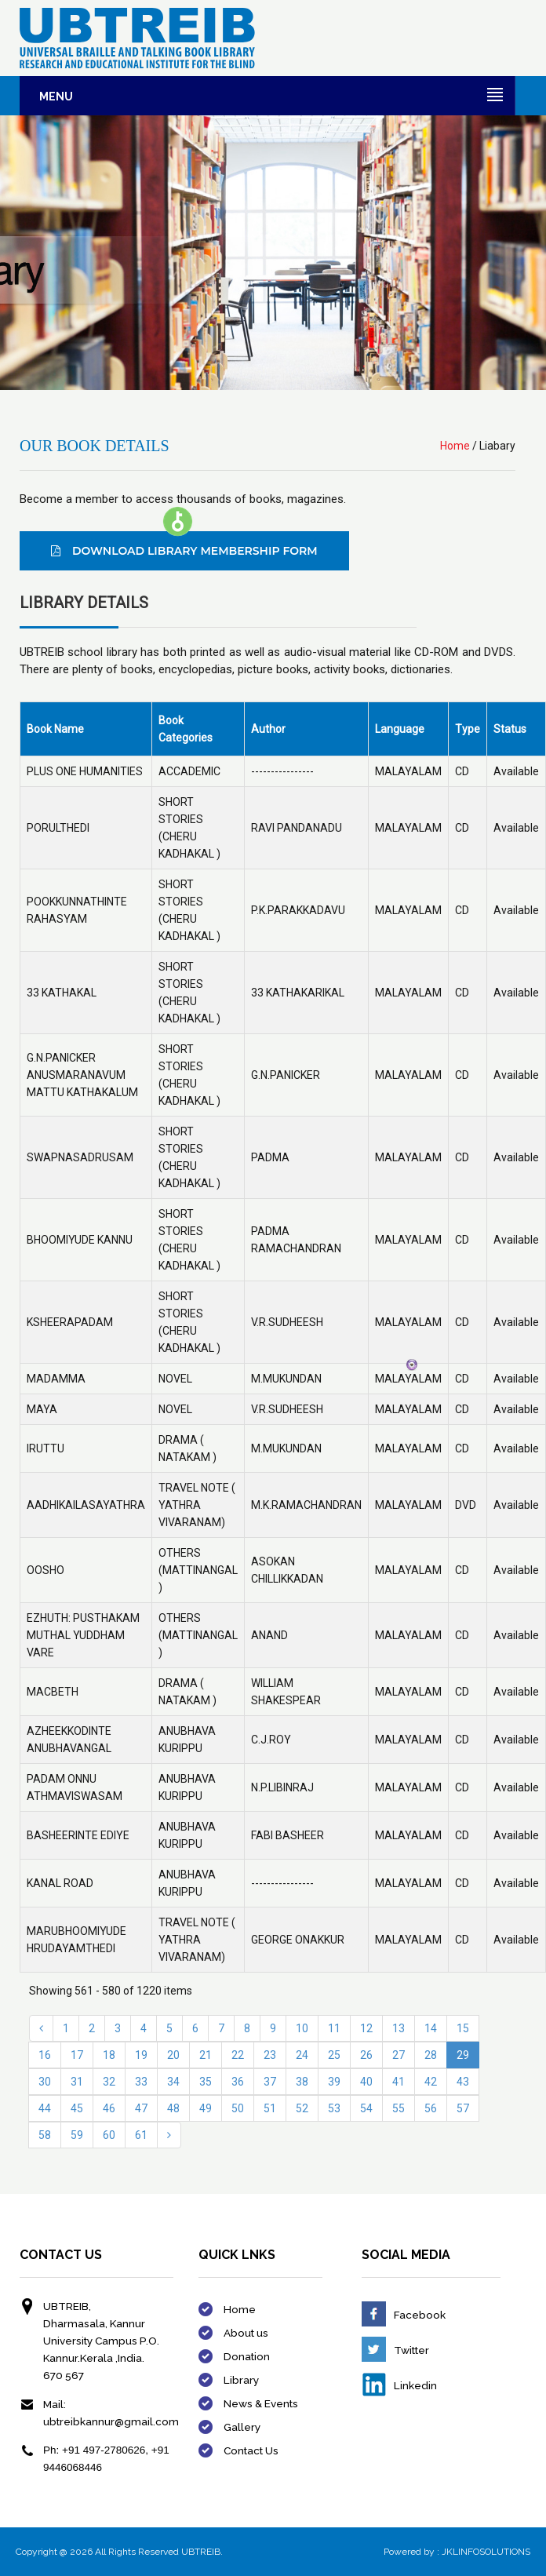 The width and height of the screenshot is (546, 2576). What do you see at coordinates (412, 1365) in the screenshot?
I see `connect to a network` at bounding box center [412, 1365].